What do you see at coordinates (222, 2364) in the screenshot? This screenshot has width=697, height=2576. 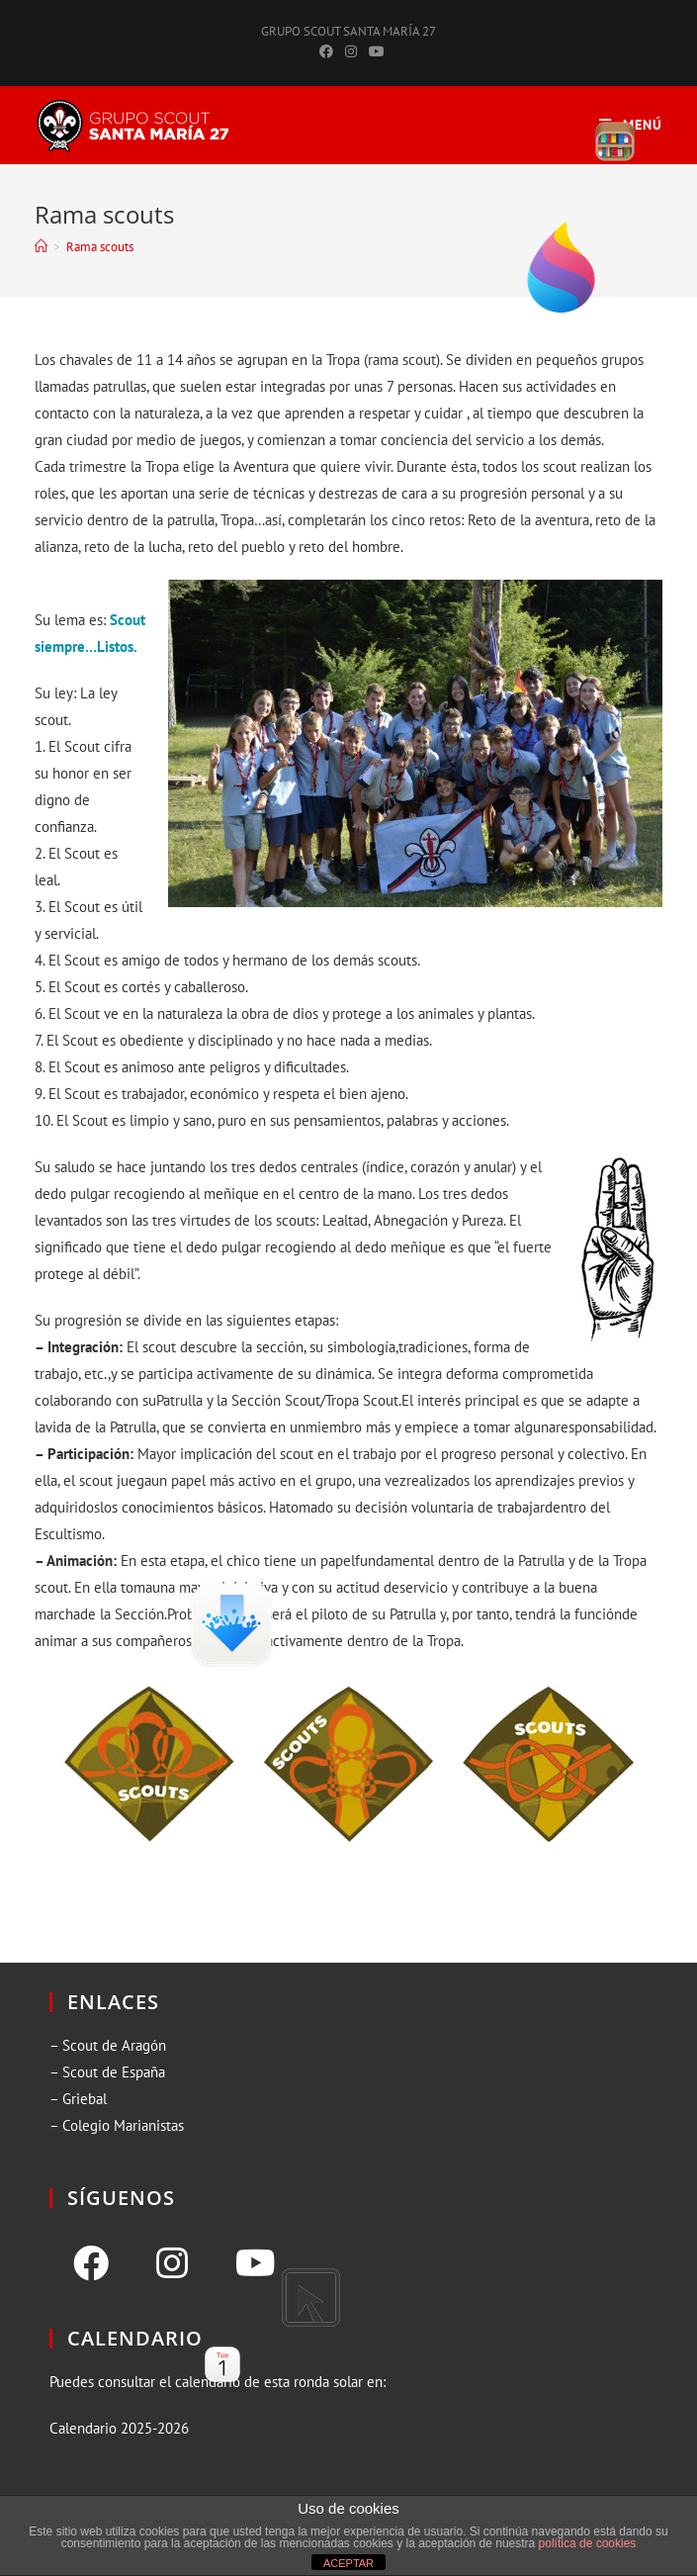 I see `open the calendar app` at bounding box center [222, 2364].